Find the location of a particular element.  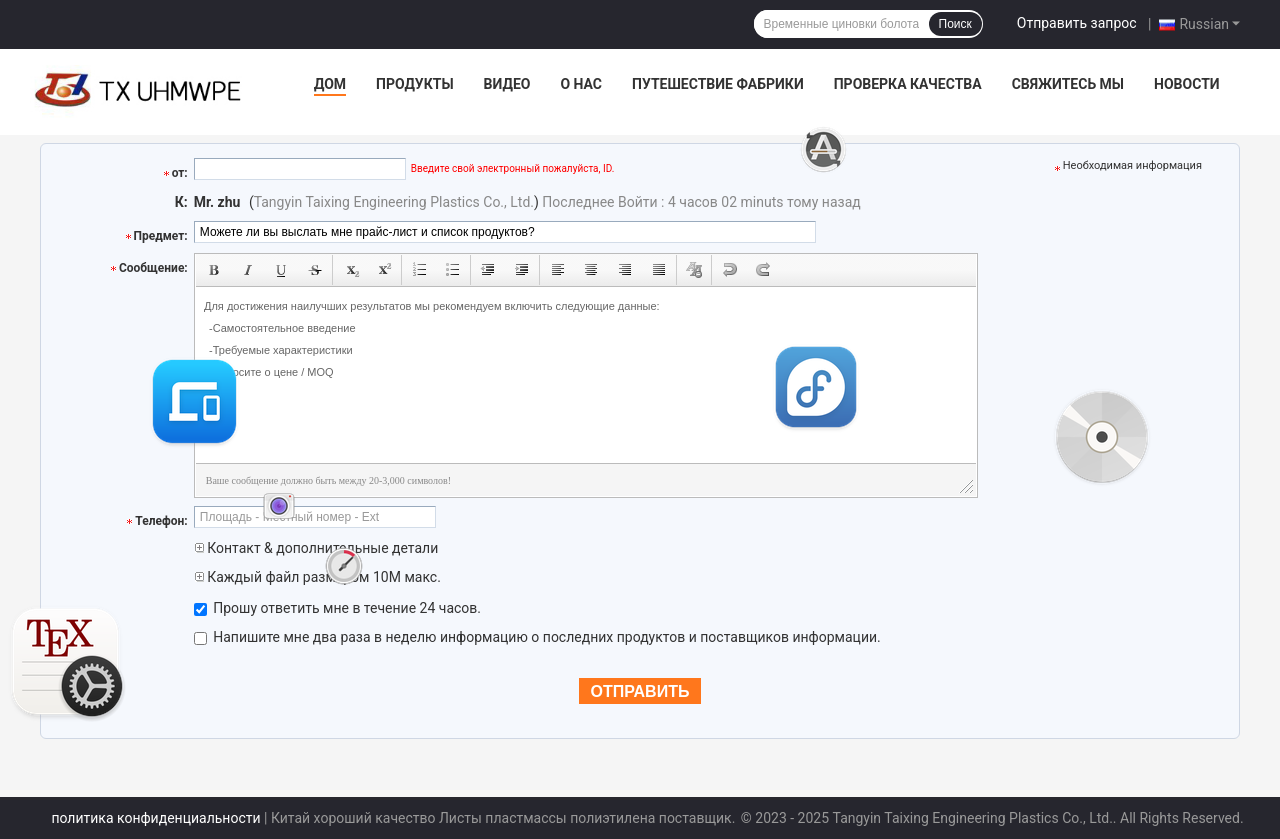

open miktex console for managing tex distributions is located at coordinates (65, 661).